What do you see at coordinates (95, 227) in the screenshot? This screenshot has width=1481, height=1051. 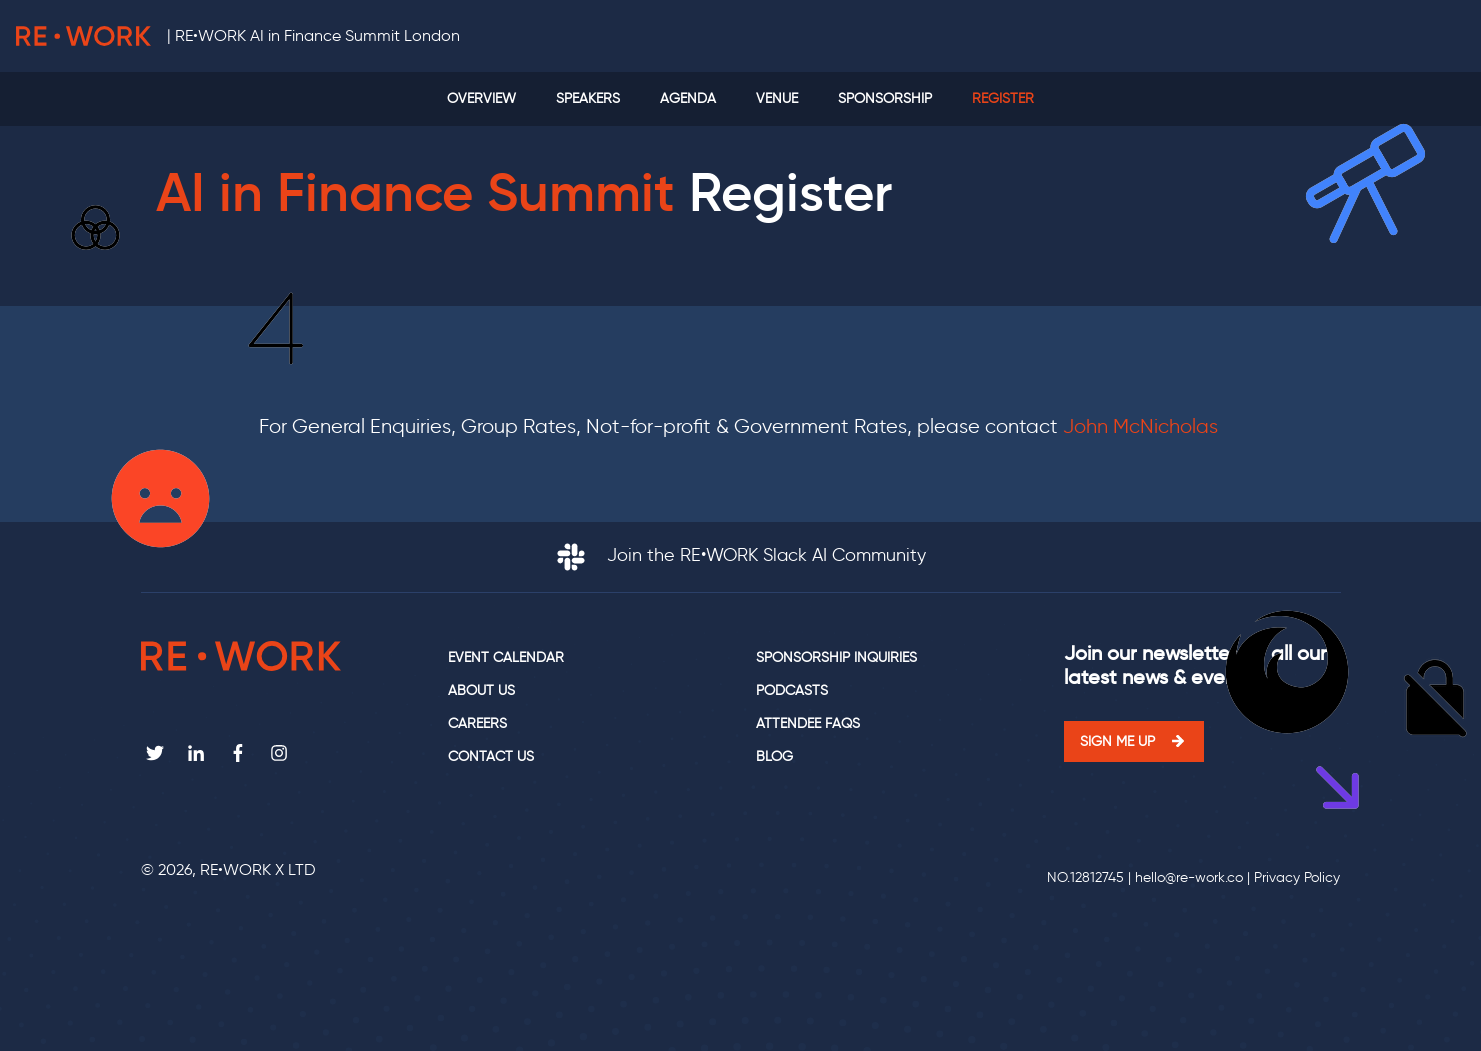 I see `adjust color filter settings` at bounding box center [95, 227].